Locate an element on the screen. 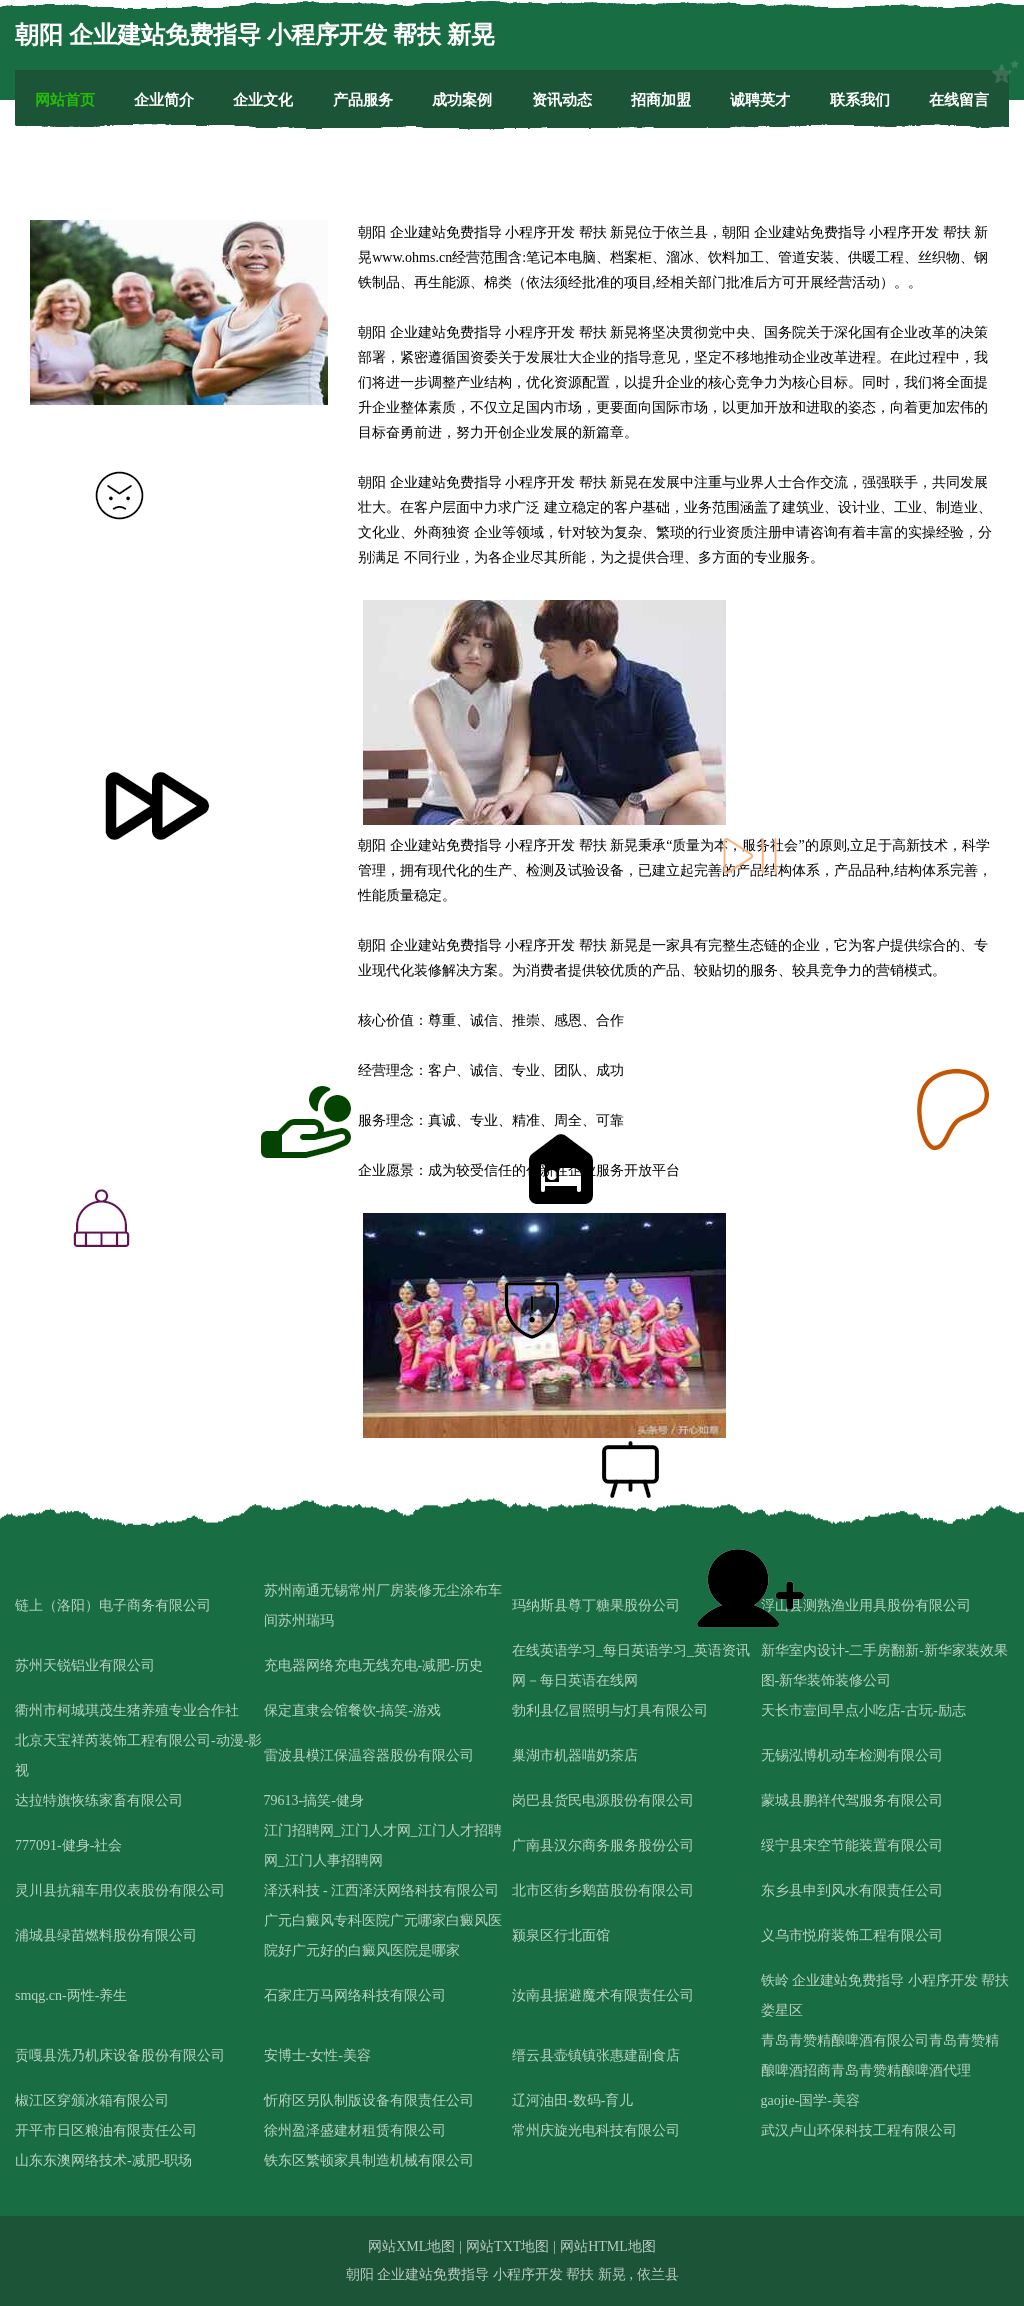  make a payment or donation is located at coordinates (309, 1125).